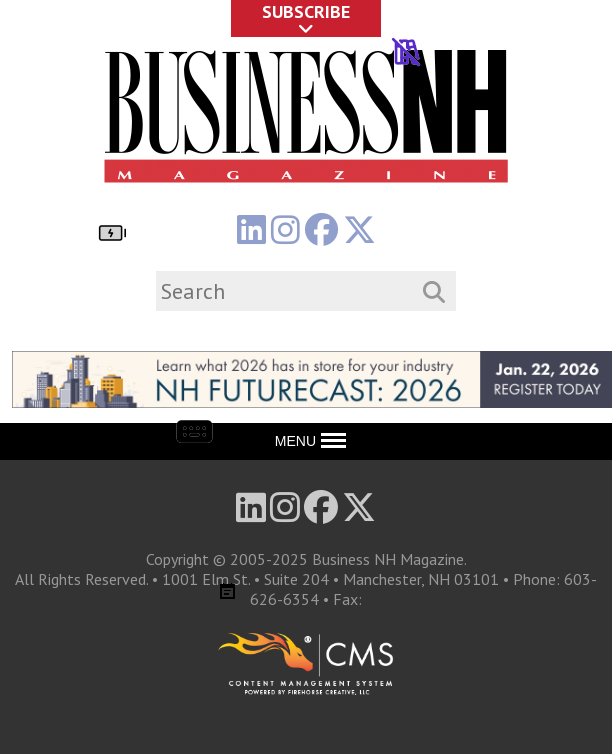 This screenshot has height=754, width=612. I want to click on open the on-screen keyboard, so click(194, 431).